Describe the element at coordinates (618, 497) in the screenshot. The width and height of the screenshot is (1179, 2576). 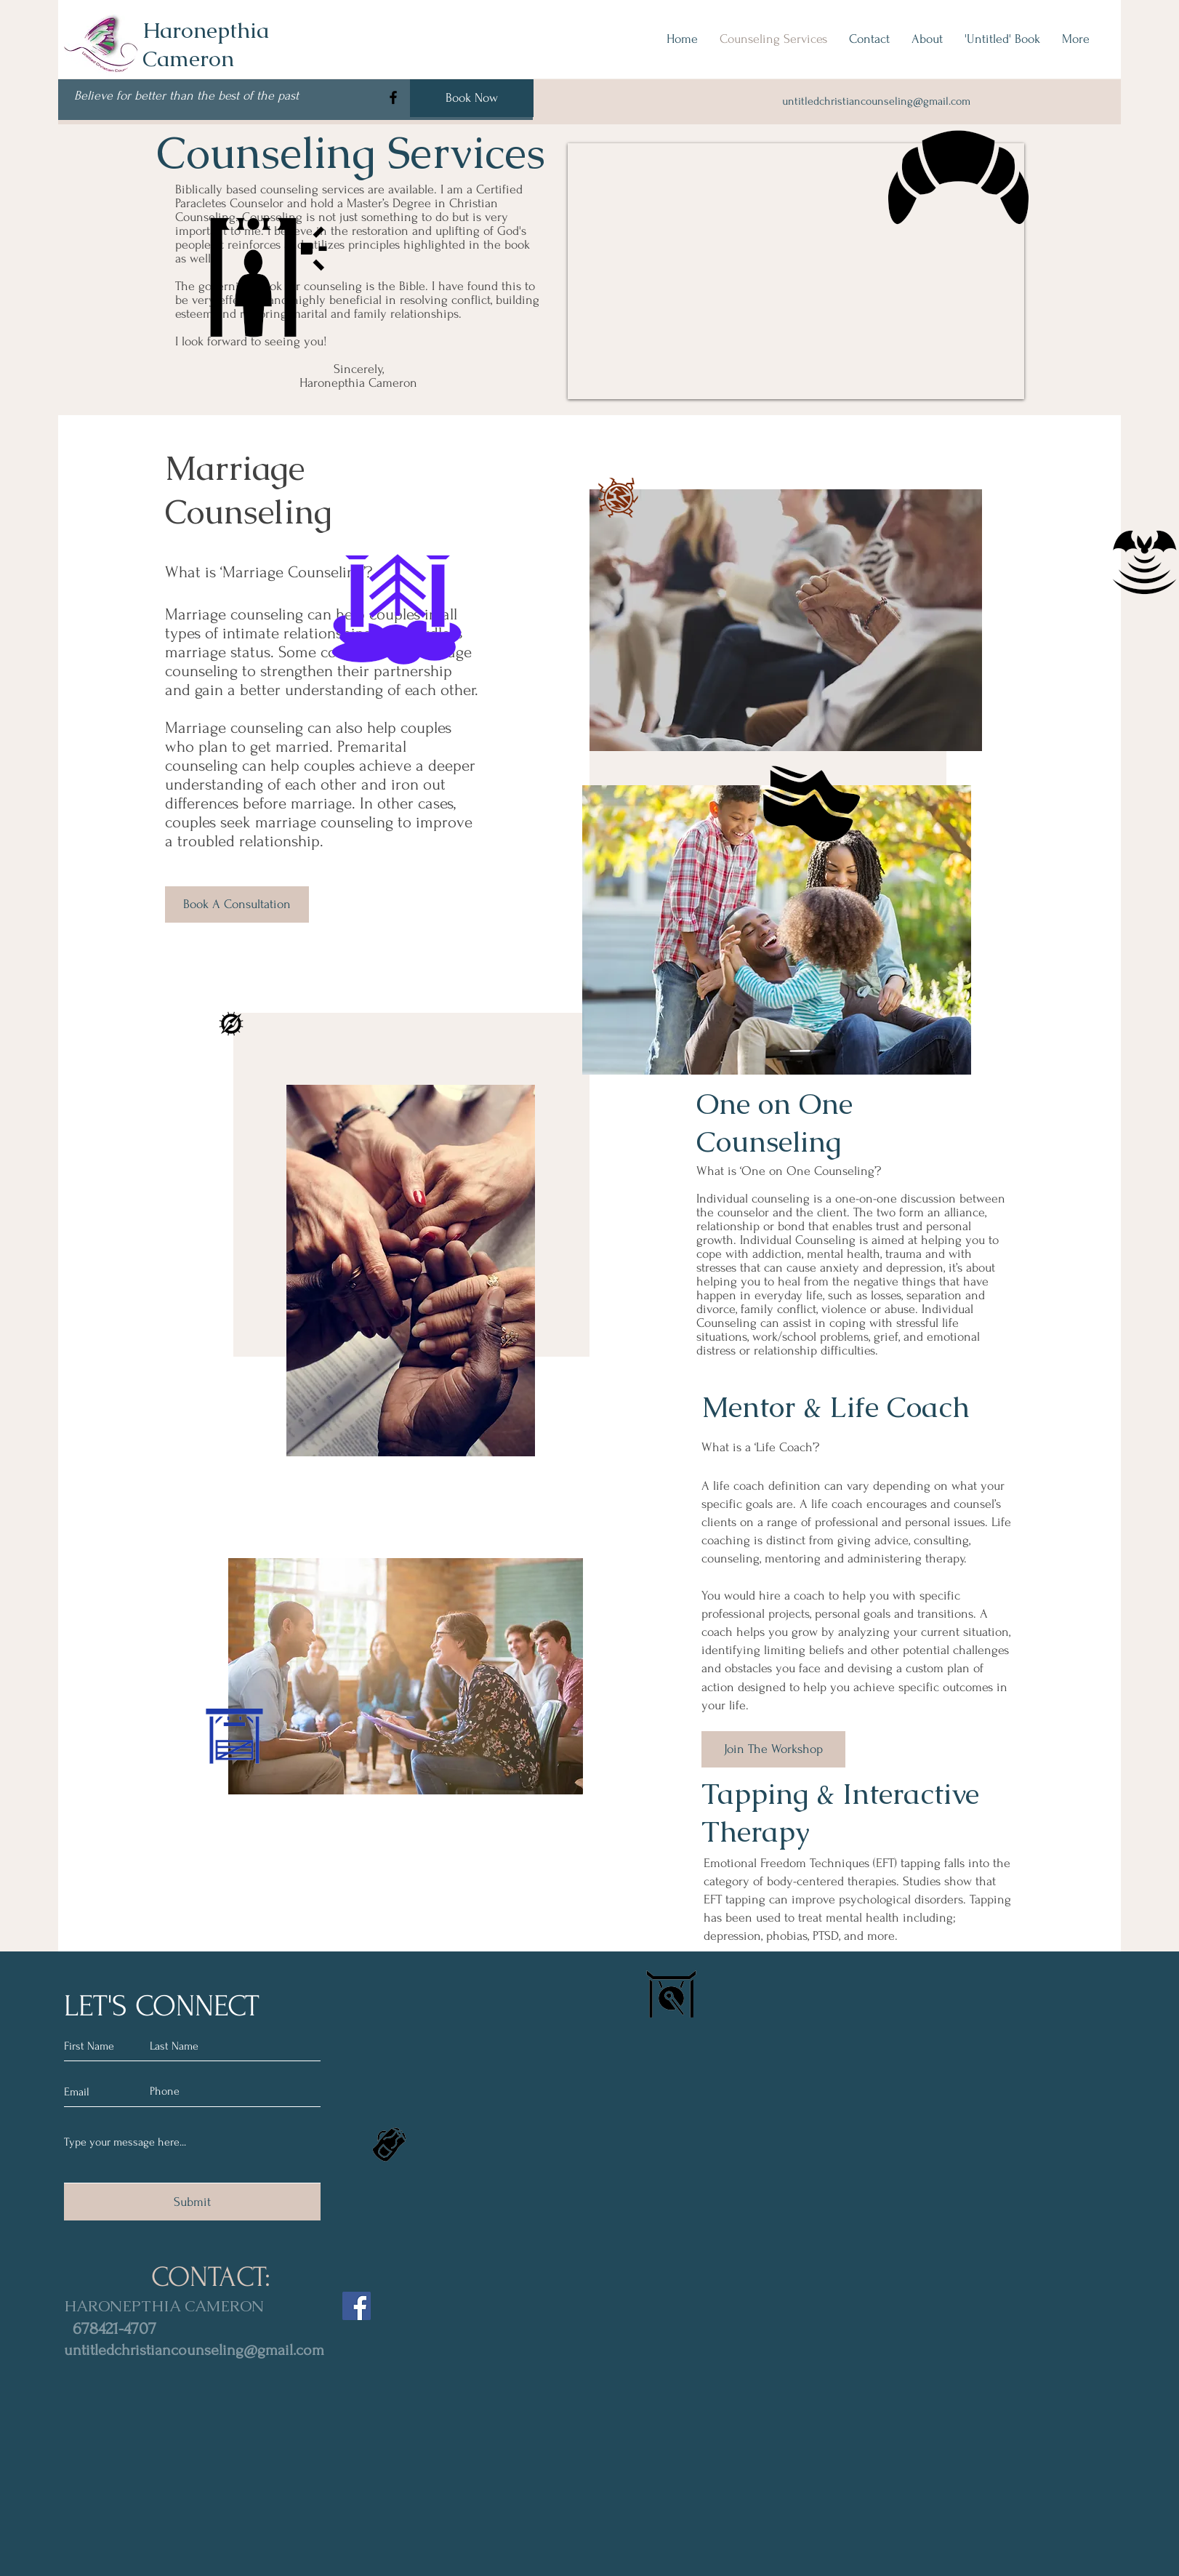
I see `indicates an unstable or volatile item in inventory` at that location.